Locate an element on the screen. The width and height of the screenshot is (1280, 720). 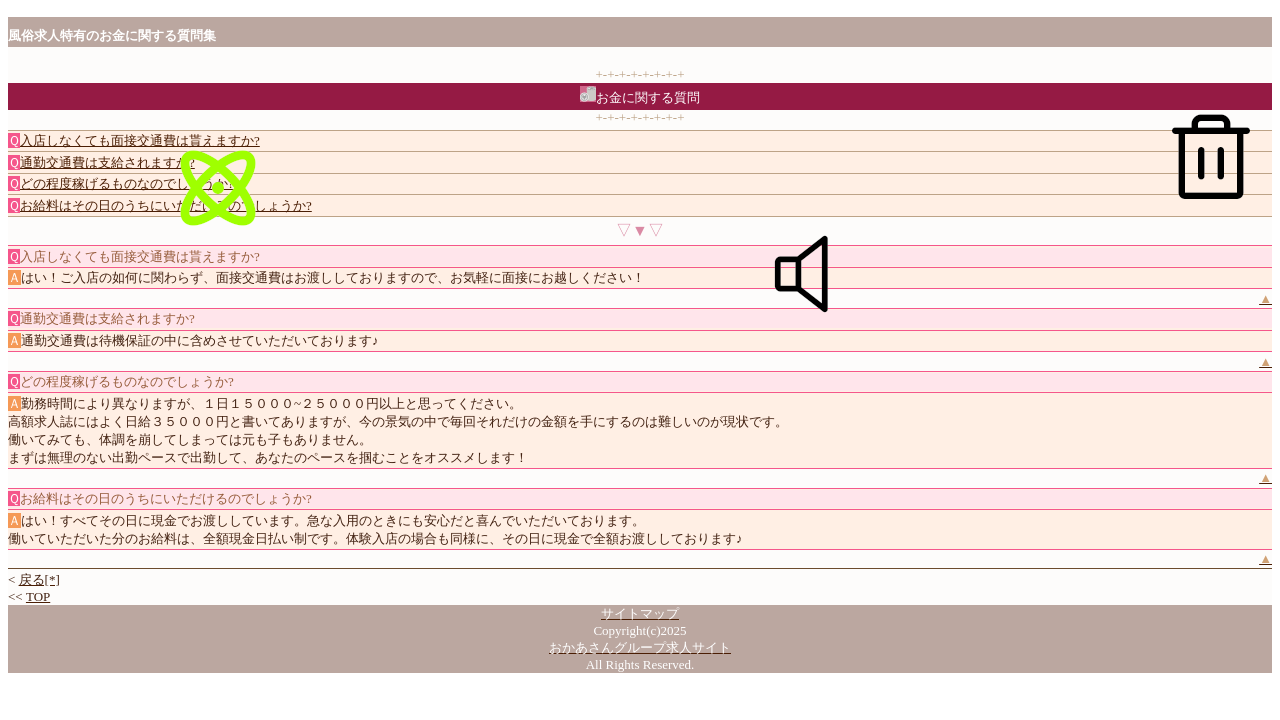
access science or chemistry features is located at coordinates (218, 188).